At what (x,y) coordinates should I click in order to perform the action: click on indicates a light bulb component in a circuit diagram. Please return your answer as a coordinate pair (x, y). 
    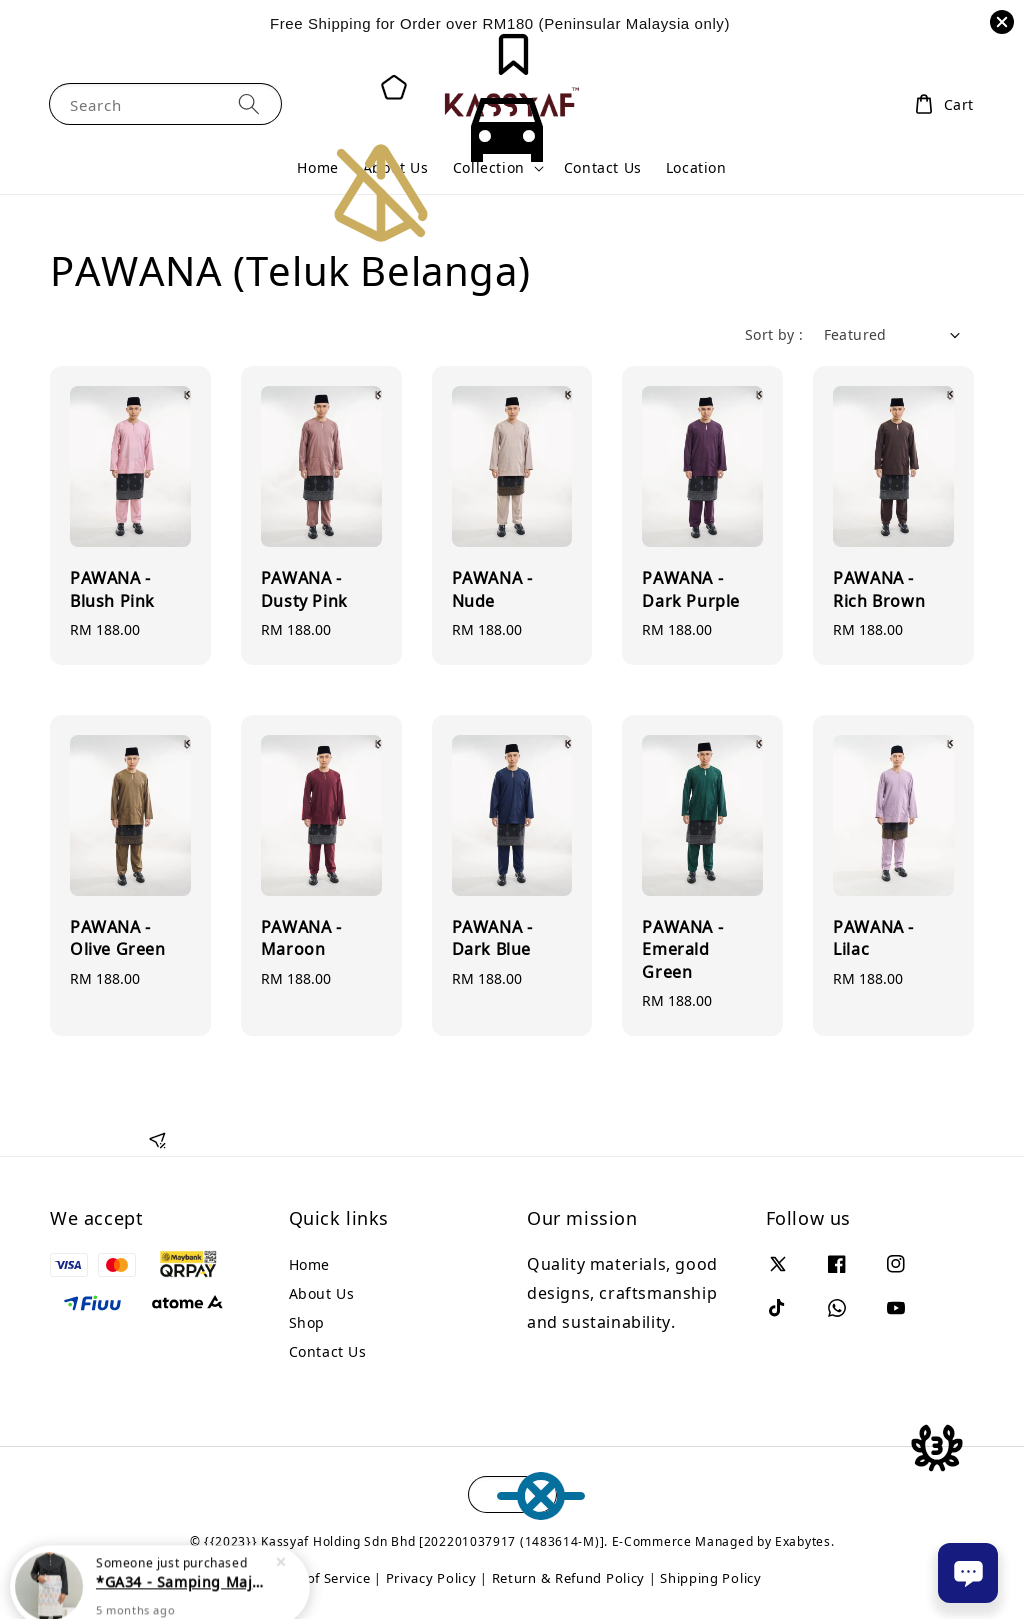
    Looking at the image, I should click on (541, 1496).